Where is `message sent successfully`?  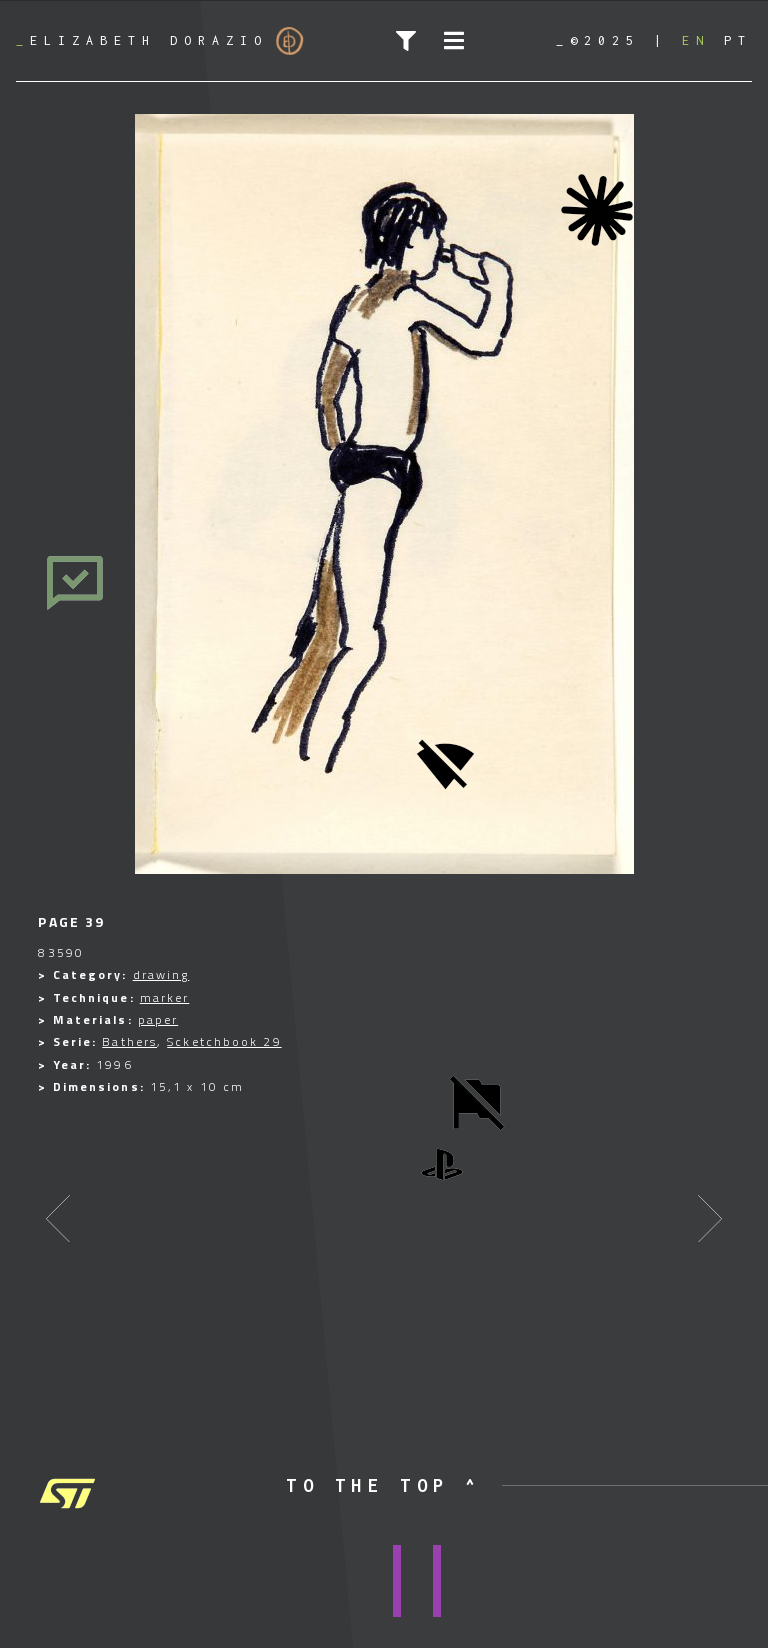
message sent successfully is located at coordinates (75, 581).